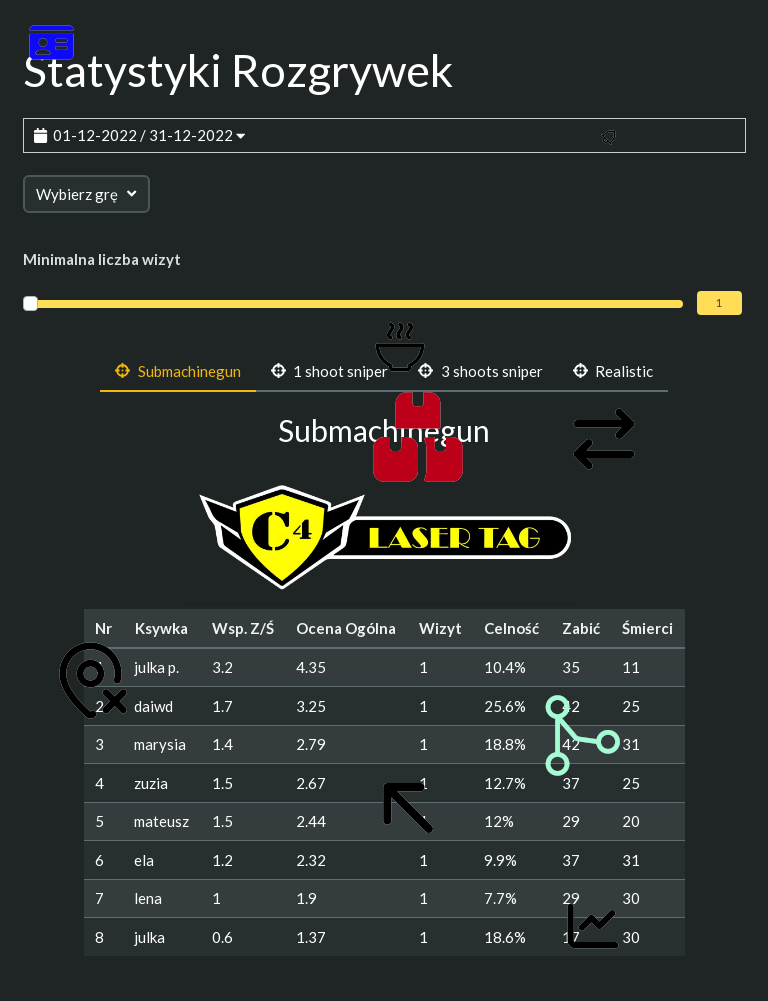 The width and height of the screenshot is (768, 1001). I want to click on view analytics or performance data, so click(593, 926).